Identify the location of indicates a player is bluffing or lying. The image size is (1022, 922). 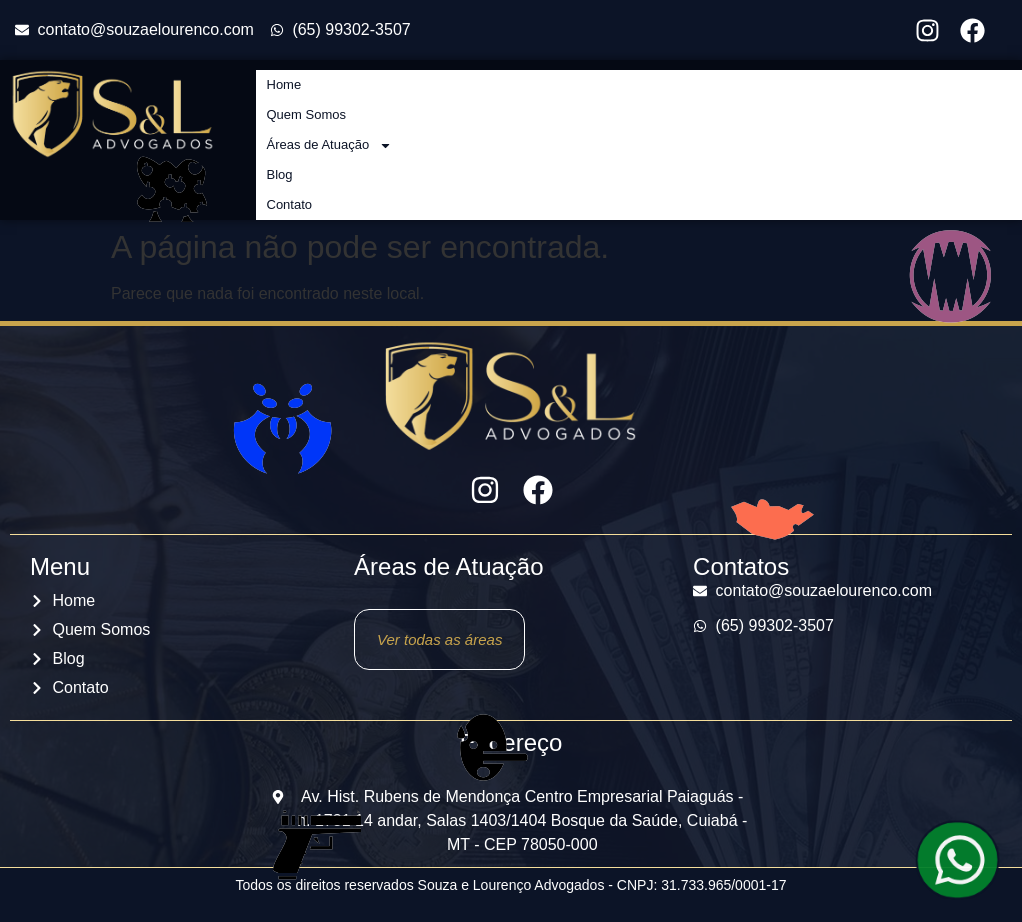
(492, 747).